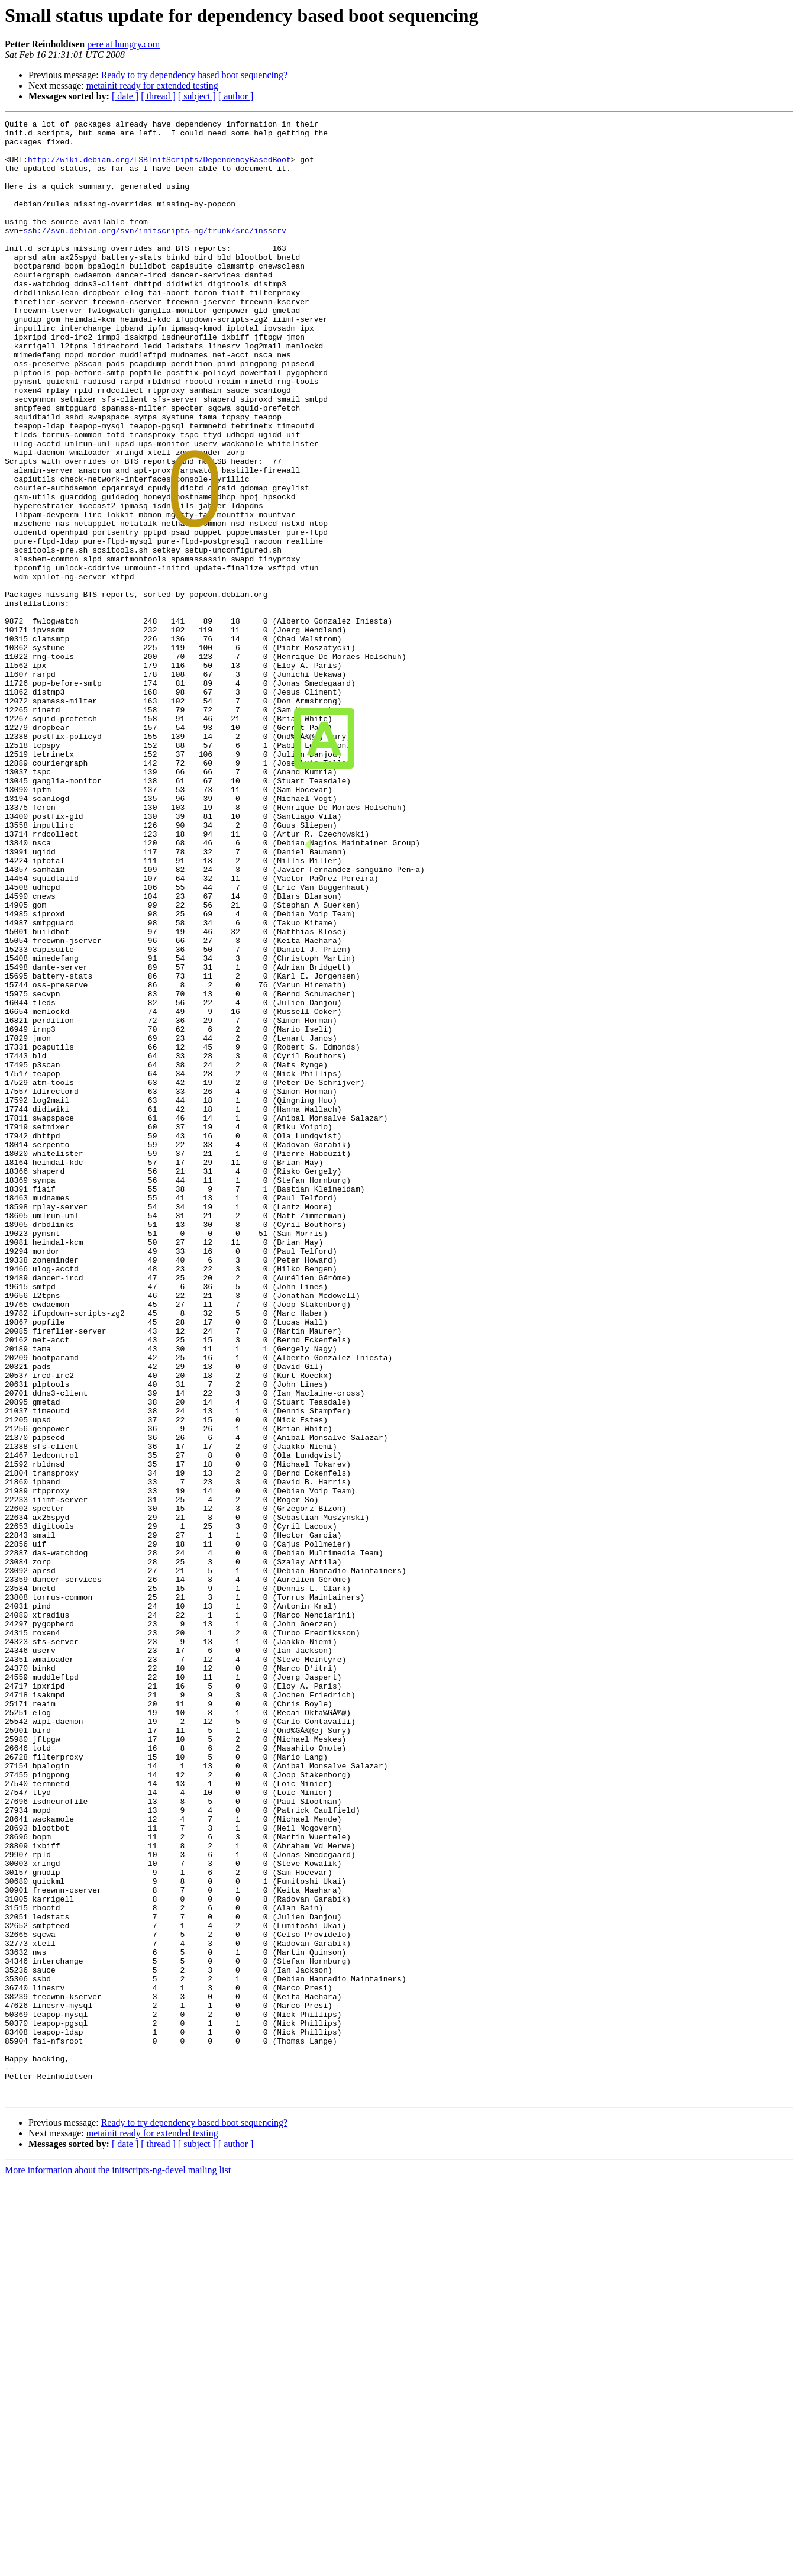 Image resolution: width=798 pixels, height=2576 pixels. I want to click on go back to the previous screen, so click(308, 844).